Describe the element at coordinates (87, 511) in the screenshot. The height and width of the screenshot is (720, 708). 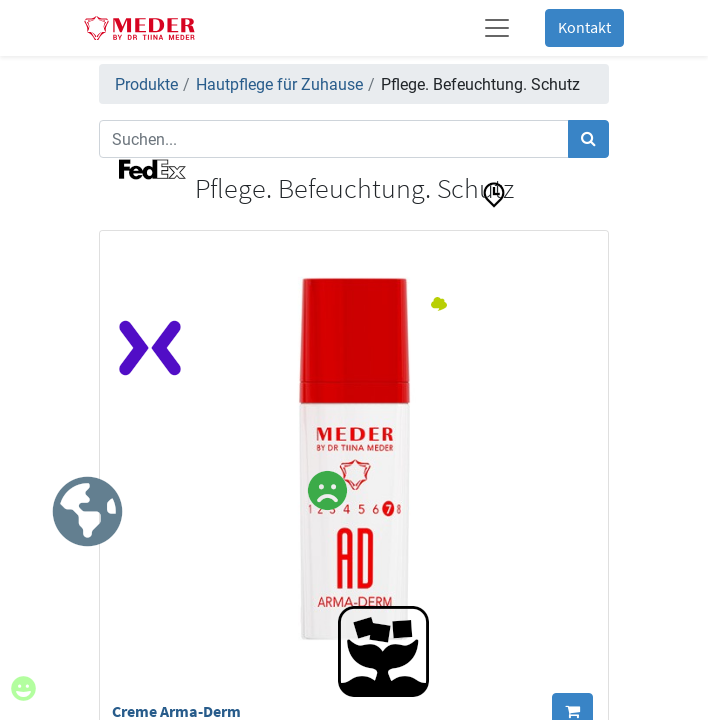
I see `switch to global or worldwide view` at that location.